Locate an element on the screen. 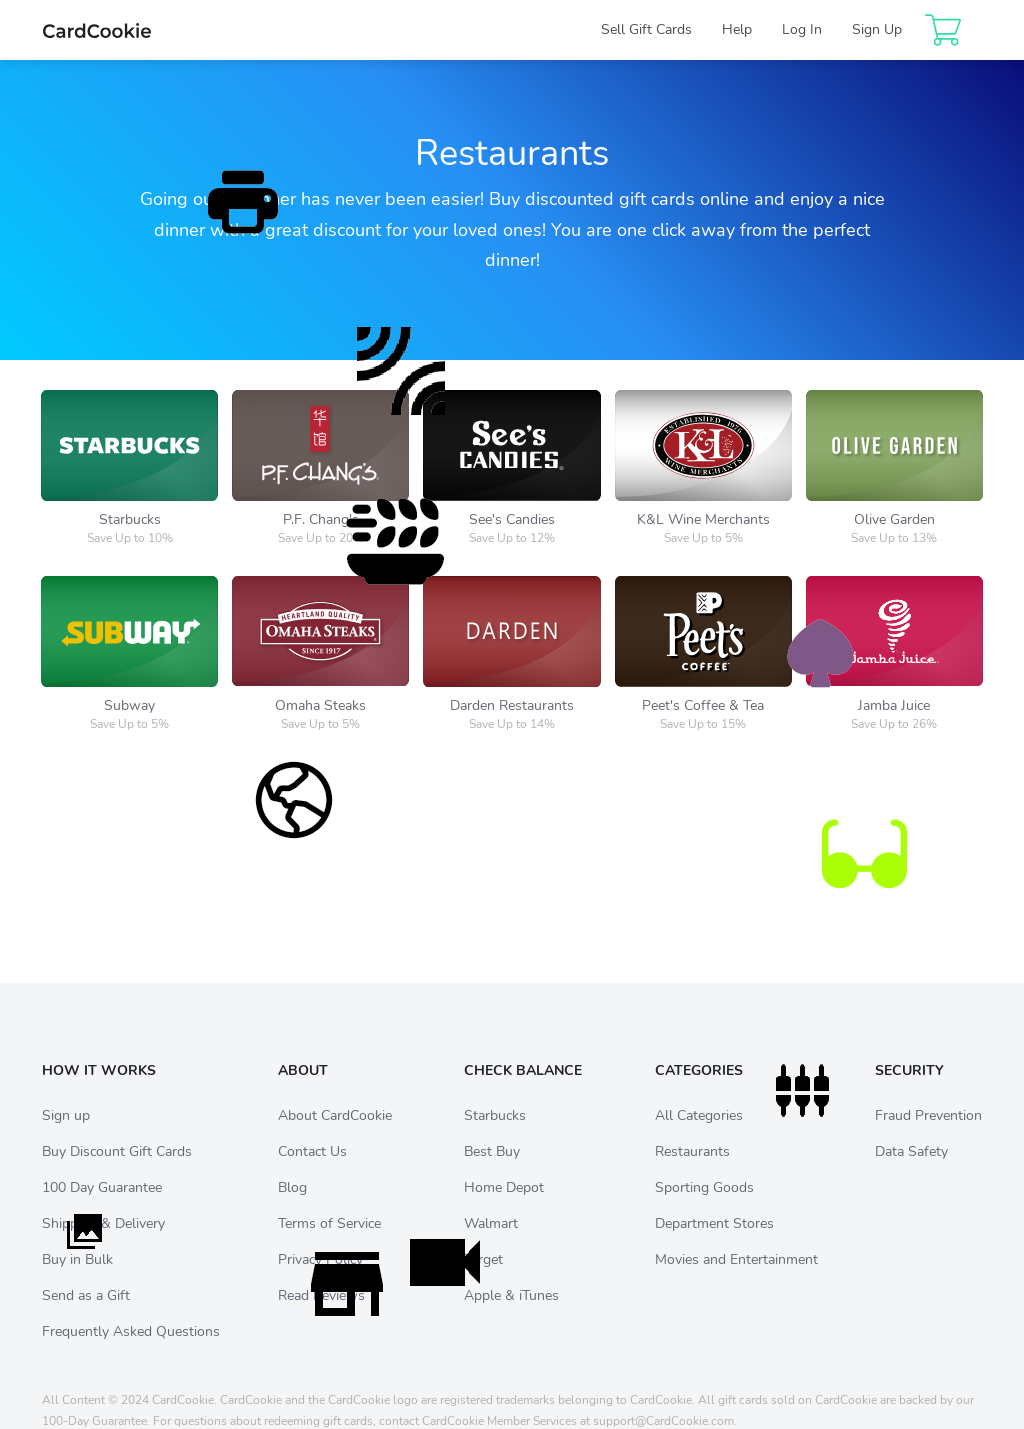 The height and width of the screenshot is (1429, 1024). play card games or access a cards app is located at coordinates (820, 654).